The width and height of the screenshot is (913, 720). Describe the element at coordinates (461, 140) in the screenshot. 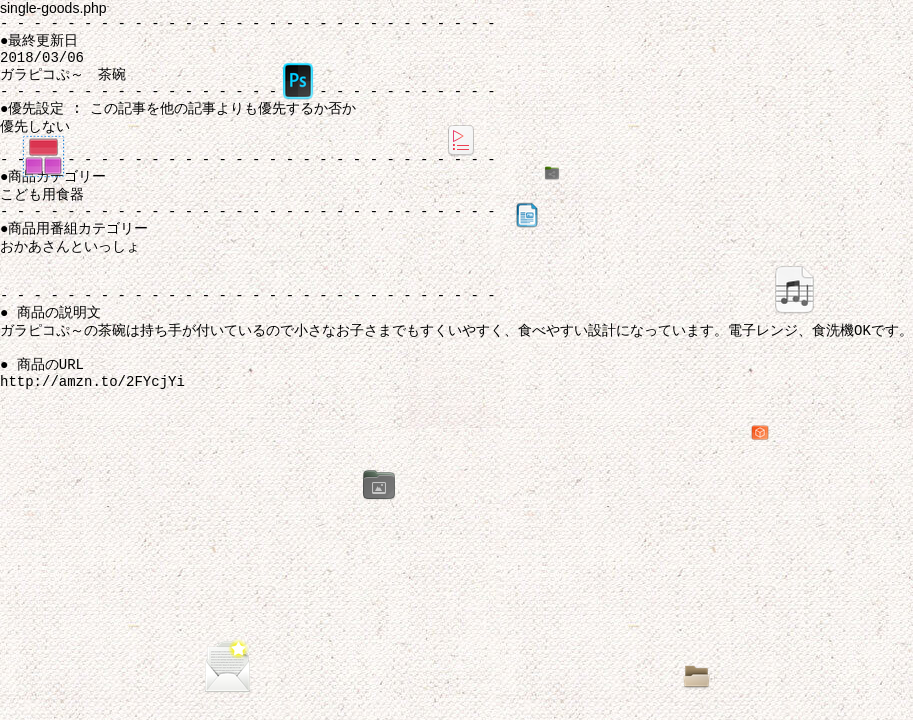

I see `an mpegurl audio playlist file` at that location.